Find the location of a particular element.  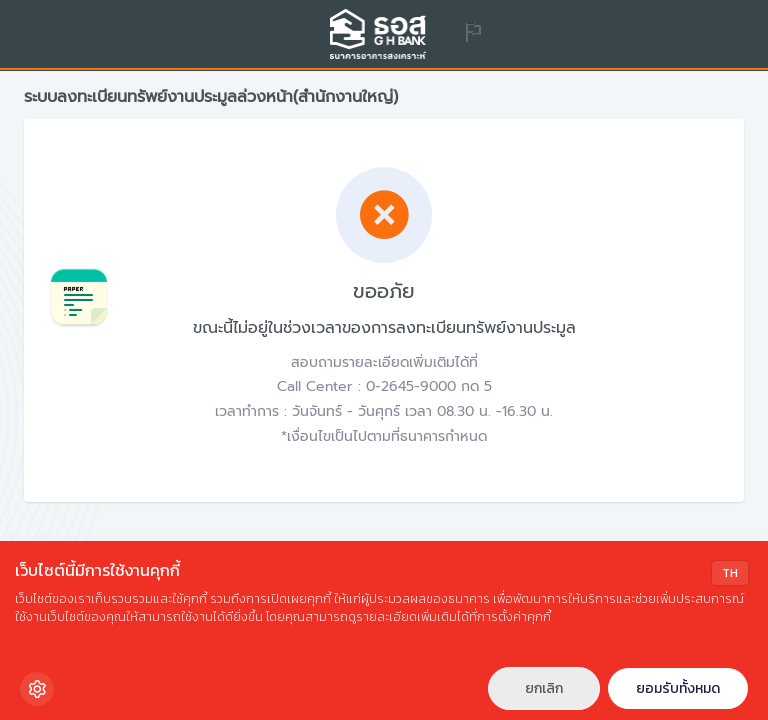

open Paper note-taking app is located at coordinates (79, 297).